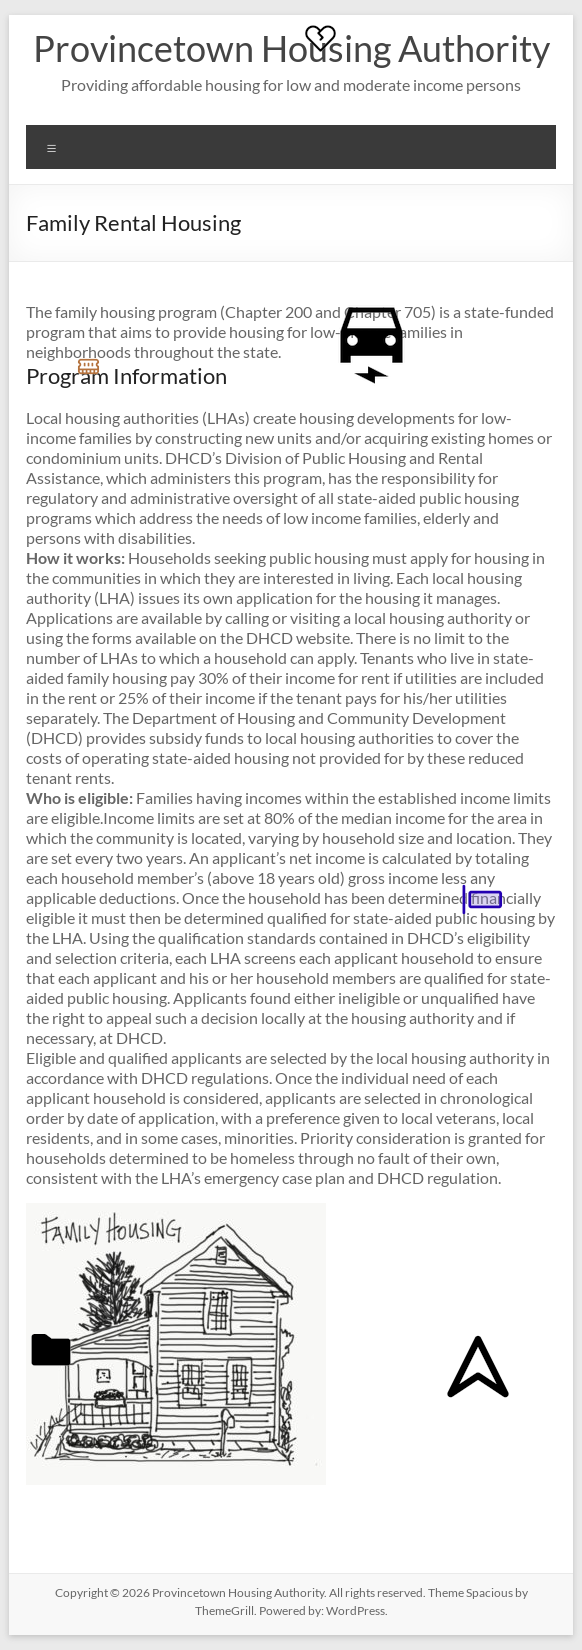 The image size is (582, 1650). What do you see at coordinates (320, 37) in the screenshot?
I see `unlike or remove from favorites` at bounding box center [320, 37].